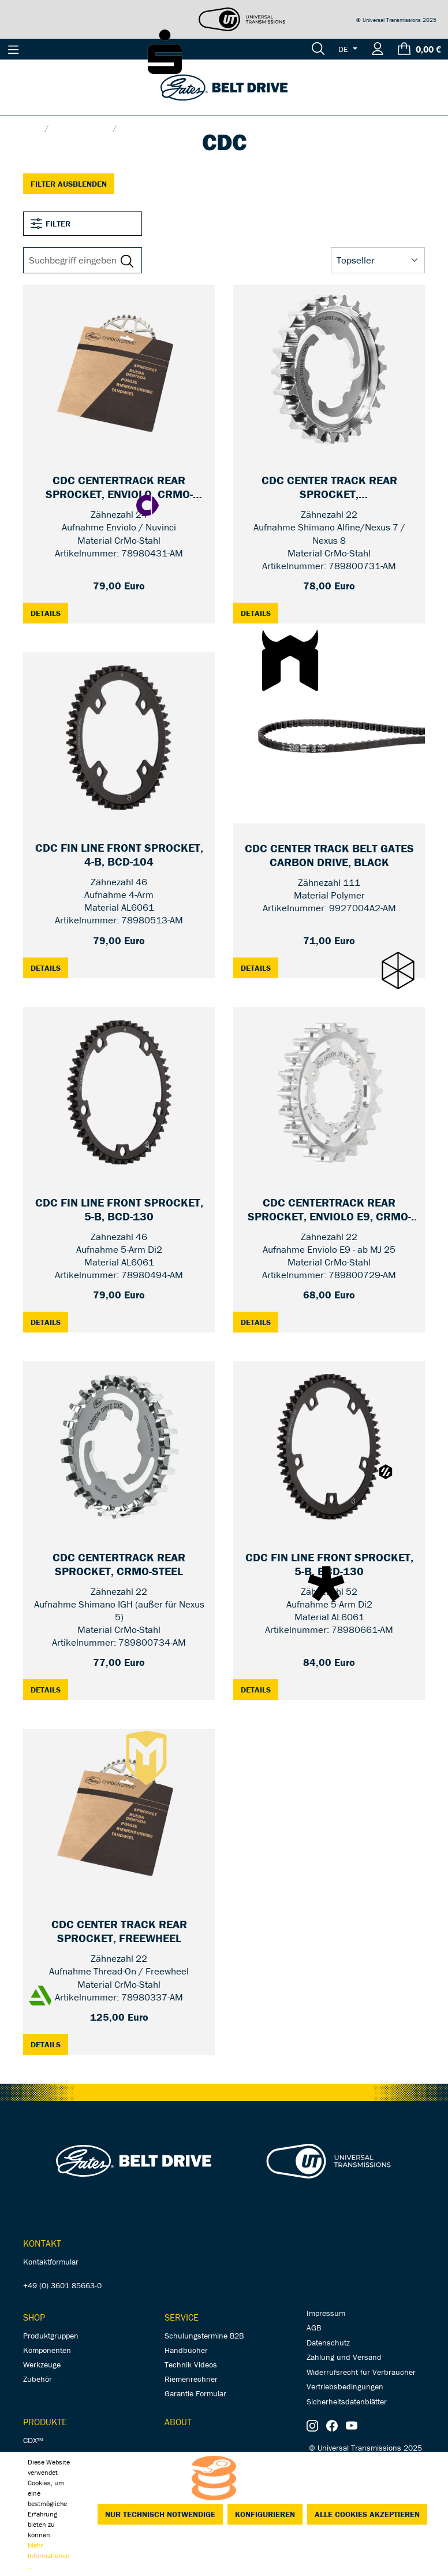 The width and height of the screenshot is (448, 2576). I want to click on smart brand logo, so click(147, 505).